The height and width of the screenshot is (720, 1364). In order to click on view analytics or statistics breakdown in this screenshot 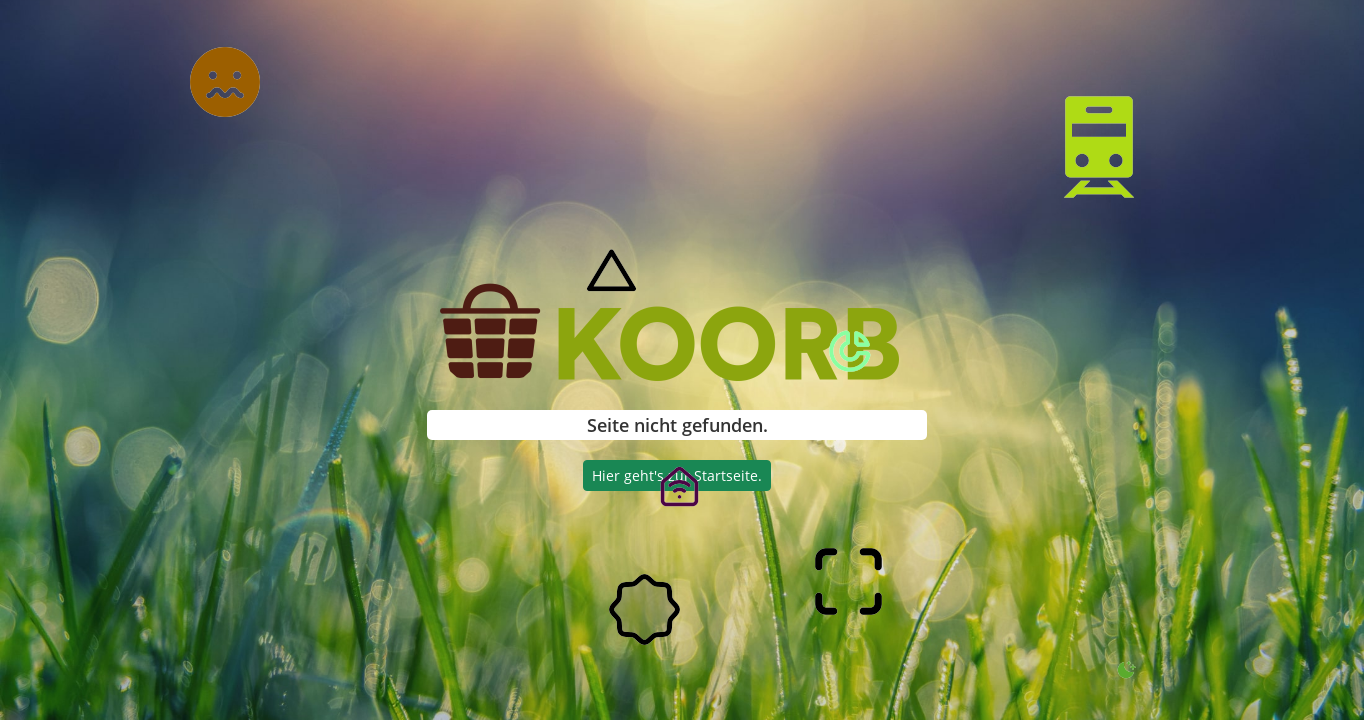, I will do `click(850, 351)`.